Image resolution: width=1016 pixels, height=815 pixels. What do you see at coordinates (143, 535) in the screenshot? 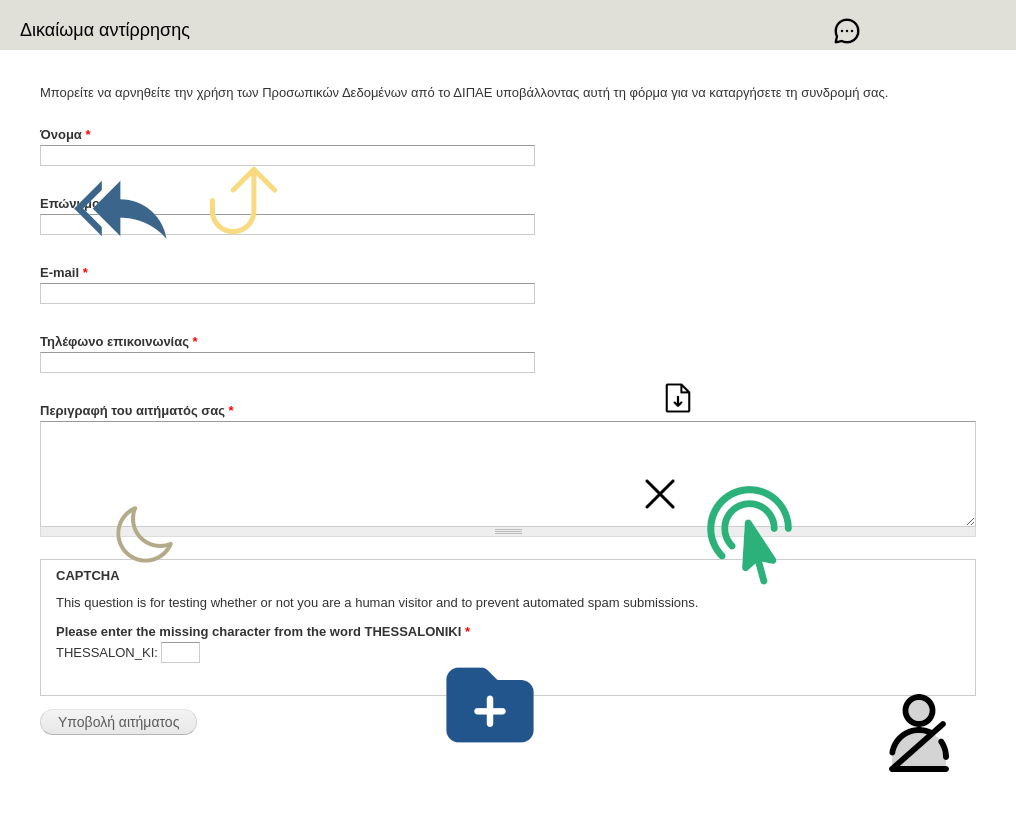
I see `switch to dark mode` at bounding box center [143, 535].